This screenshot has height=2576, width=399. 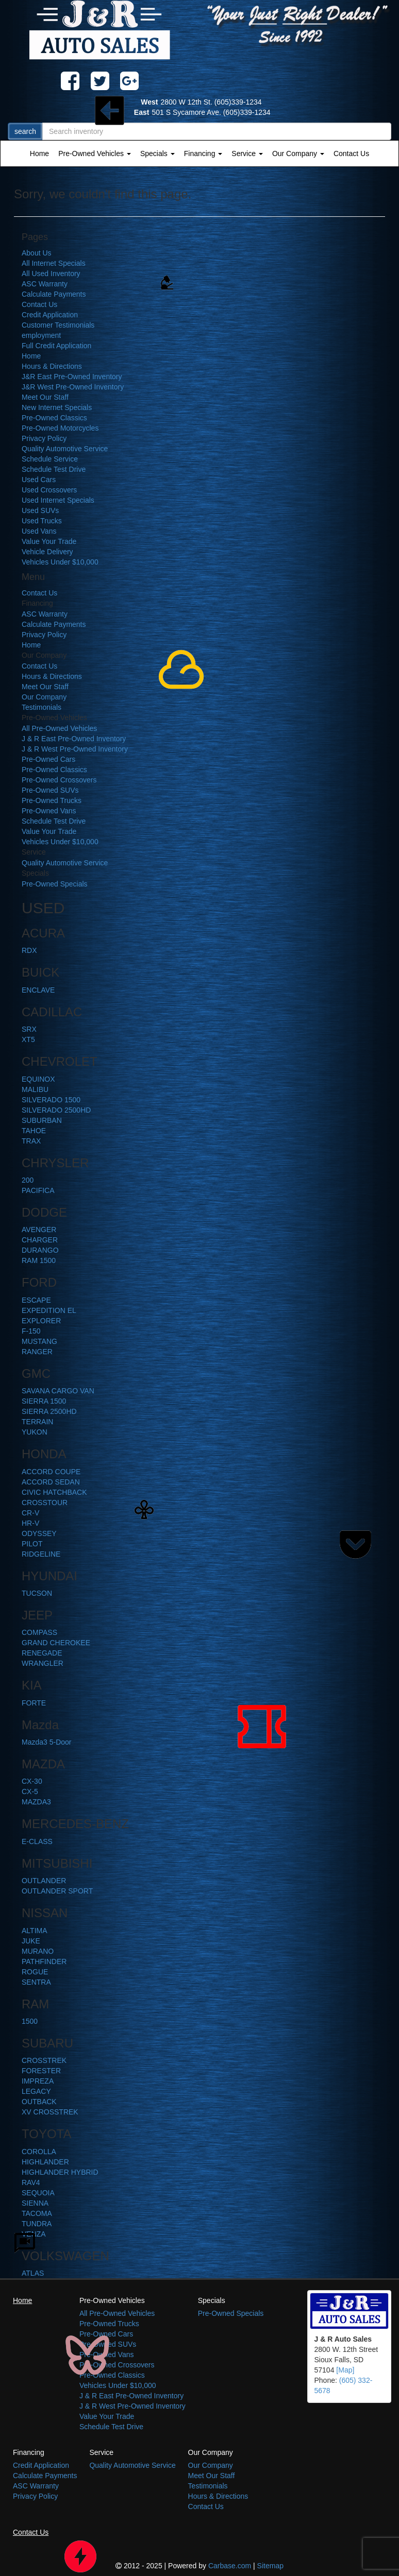 I want to click on access laboratory or research features, so click(x=167, y=283).